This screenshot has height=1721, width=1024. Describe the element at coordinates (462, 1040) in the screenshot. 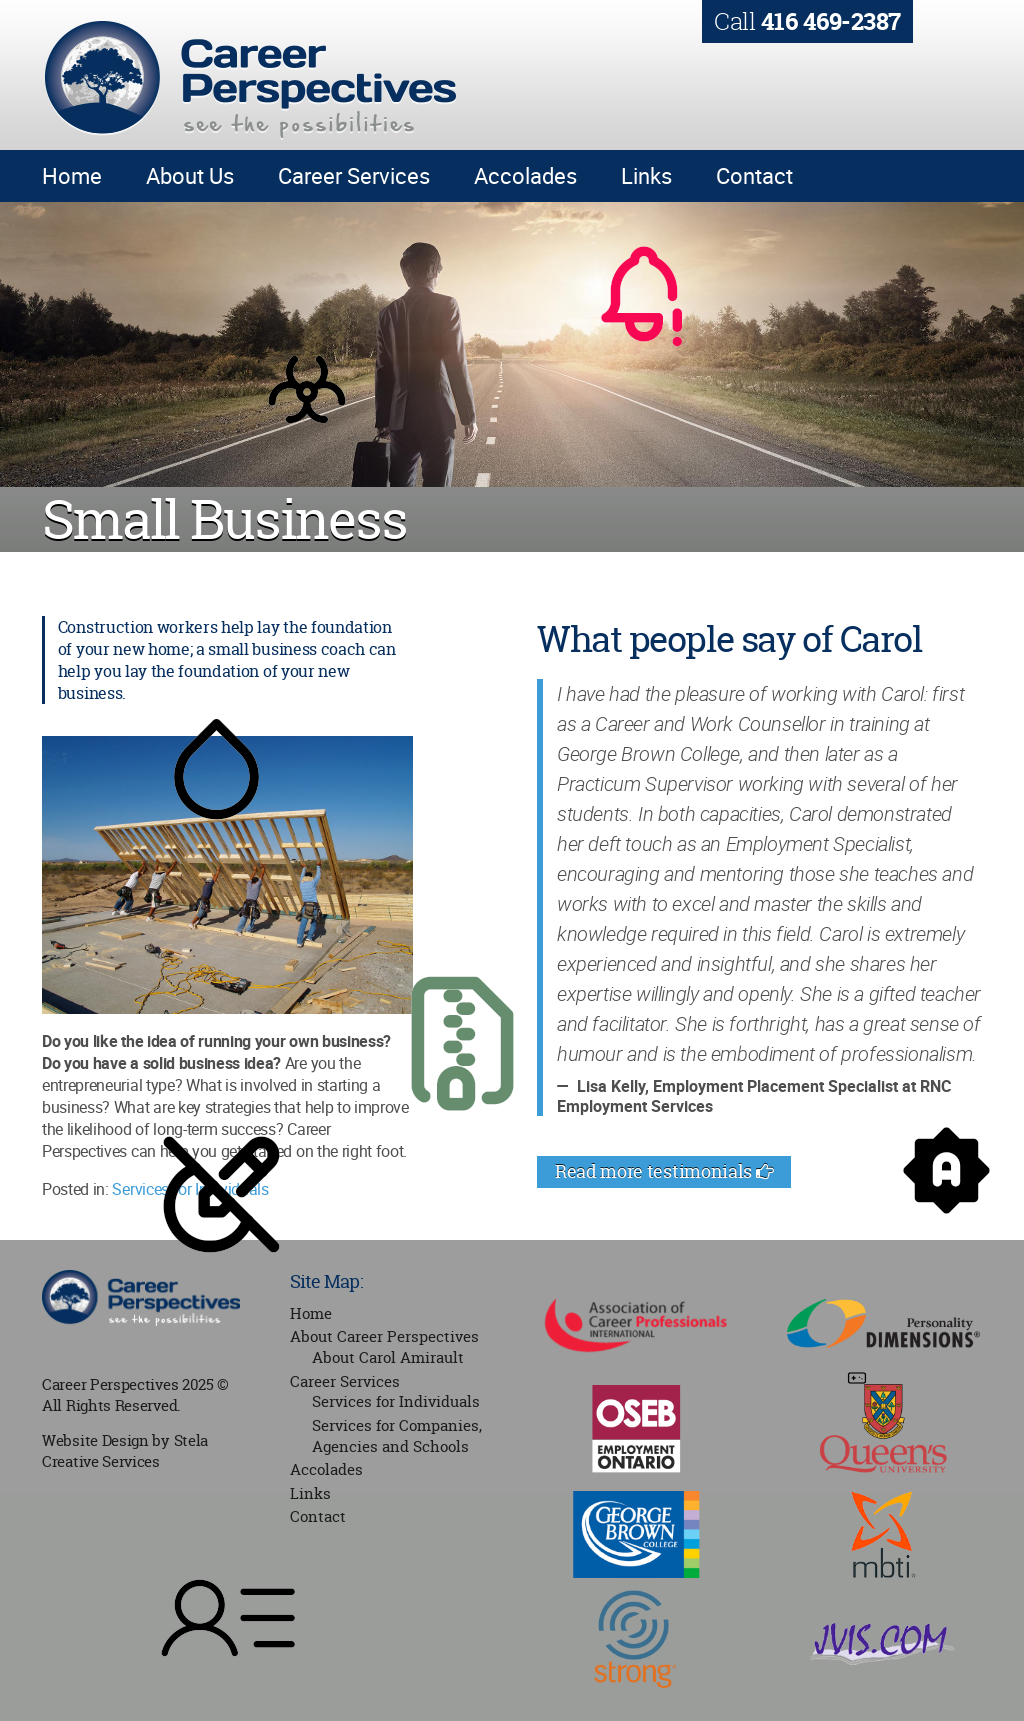

I see `compressed or zipped file` at that location.